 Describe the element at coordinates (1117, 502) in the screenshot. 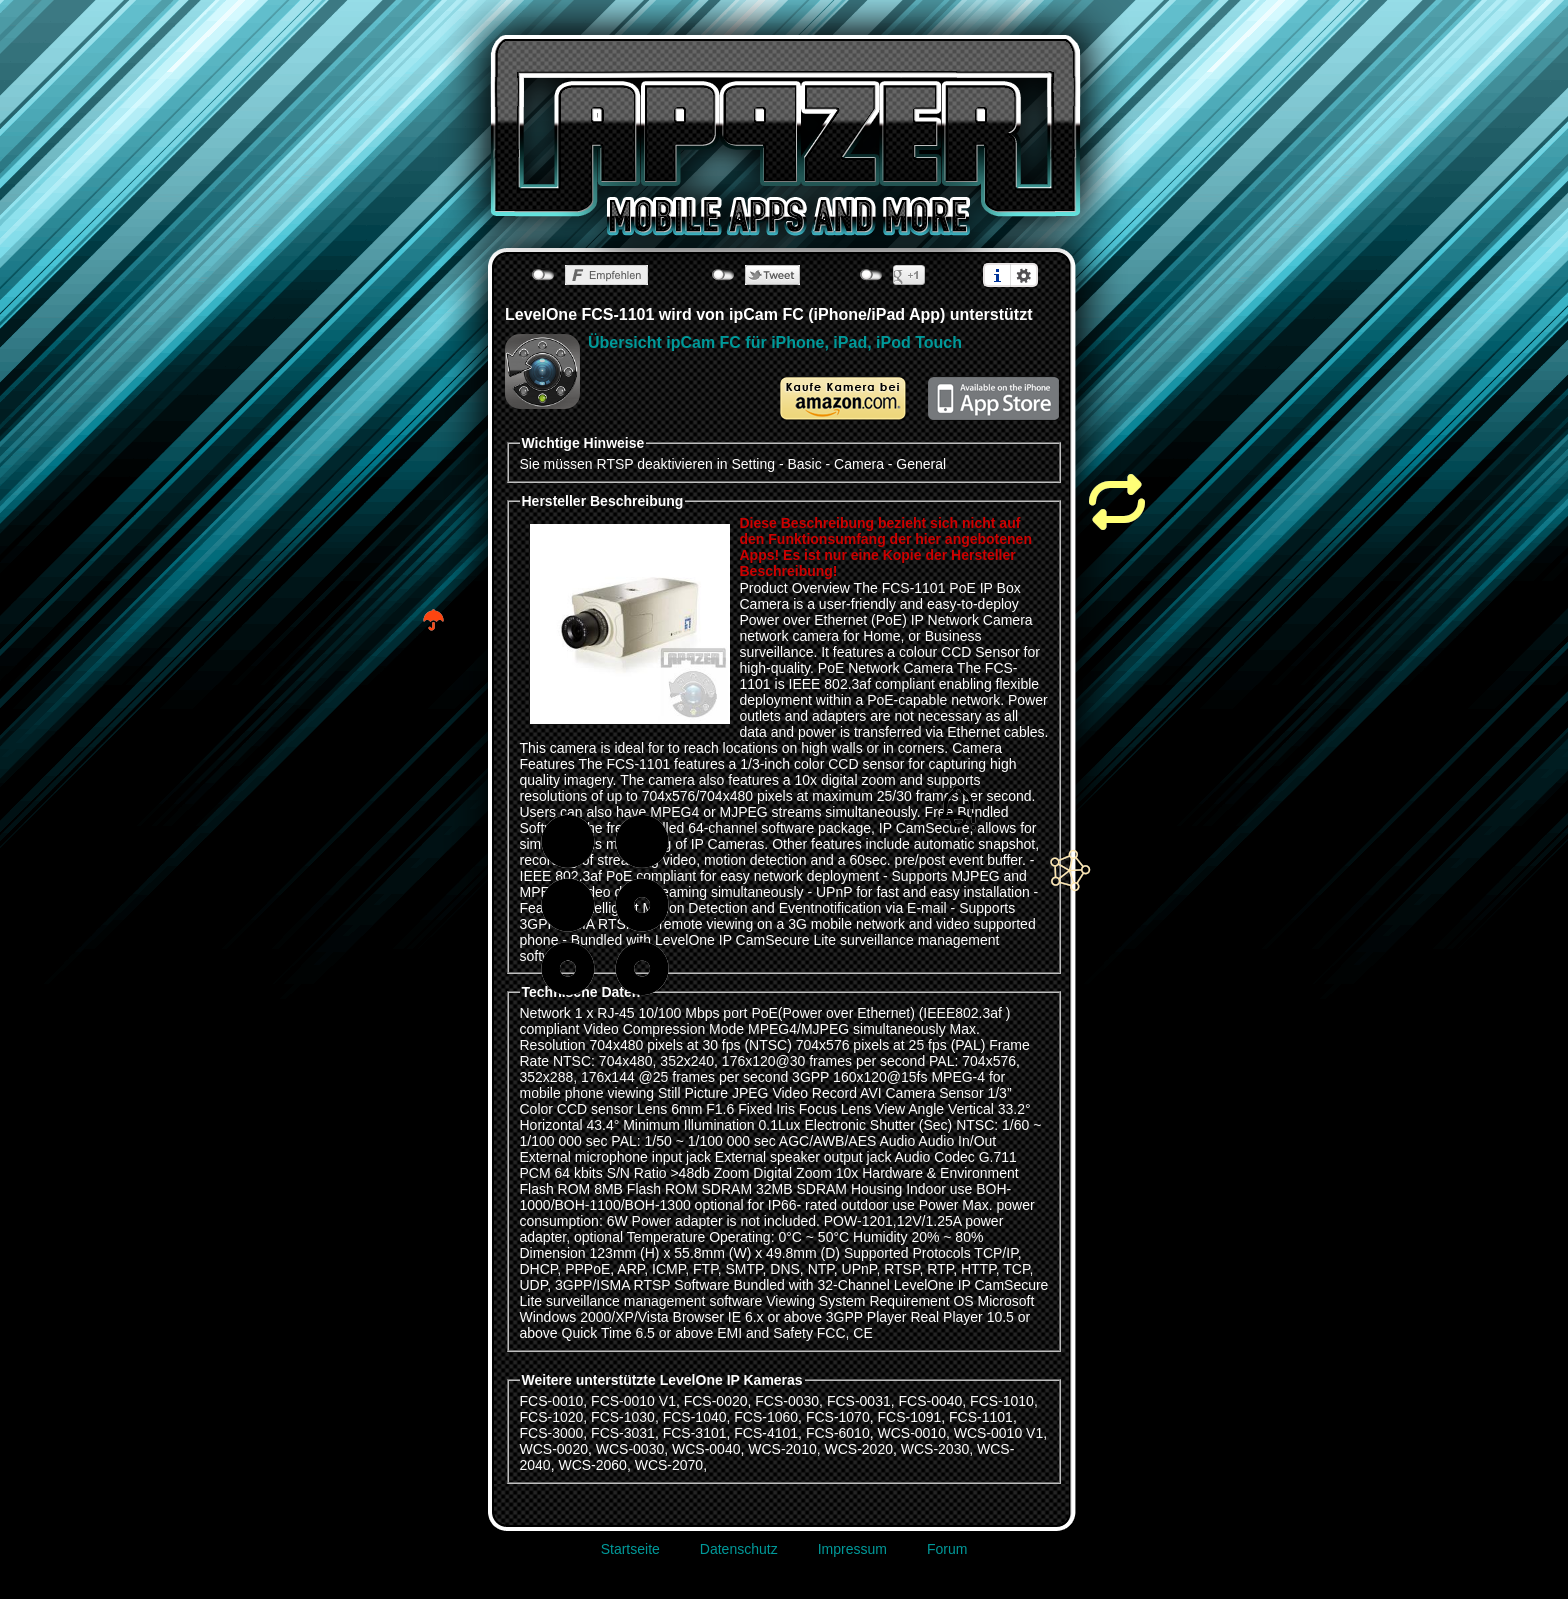

I see `enable repeat mode for media playback` at that location.